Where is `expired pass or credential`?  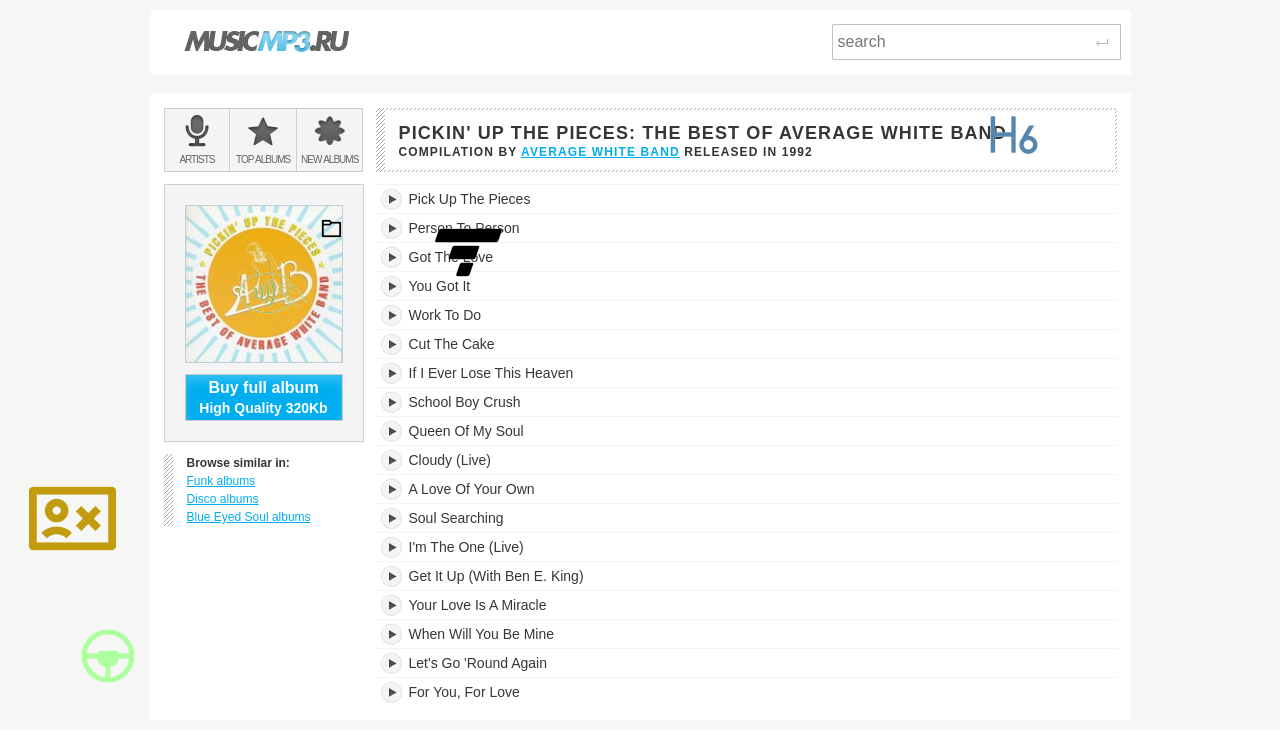
expired pass or credential is located at coordinates (72, 518).